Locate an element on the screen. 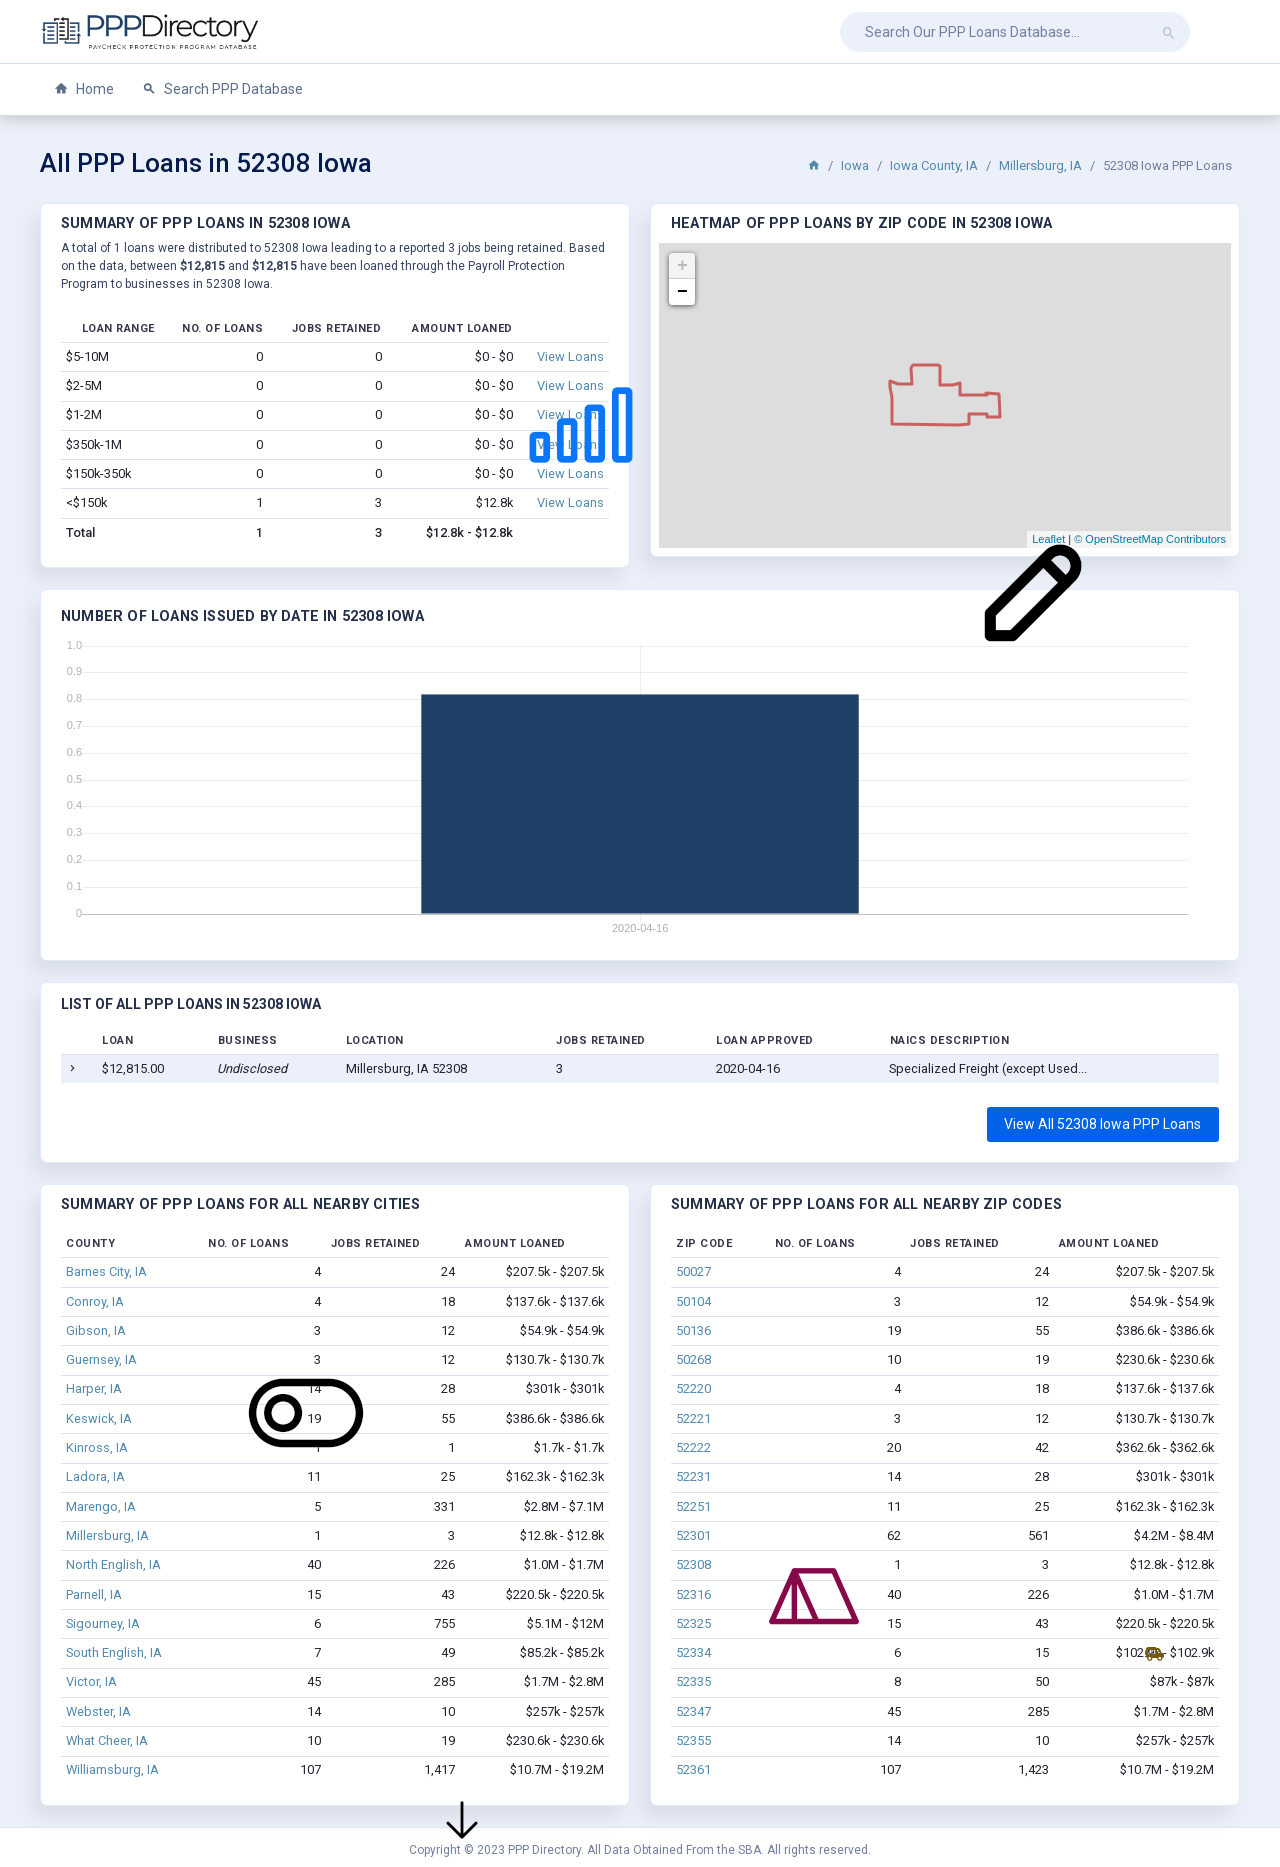 The height and width of the screenshot is (1867, 1280). toggle switch in off position is located at coordinates (306, 1413).